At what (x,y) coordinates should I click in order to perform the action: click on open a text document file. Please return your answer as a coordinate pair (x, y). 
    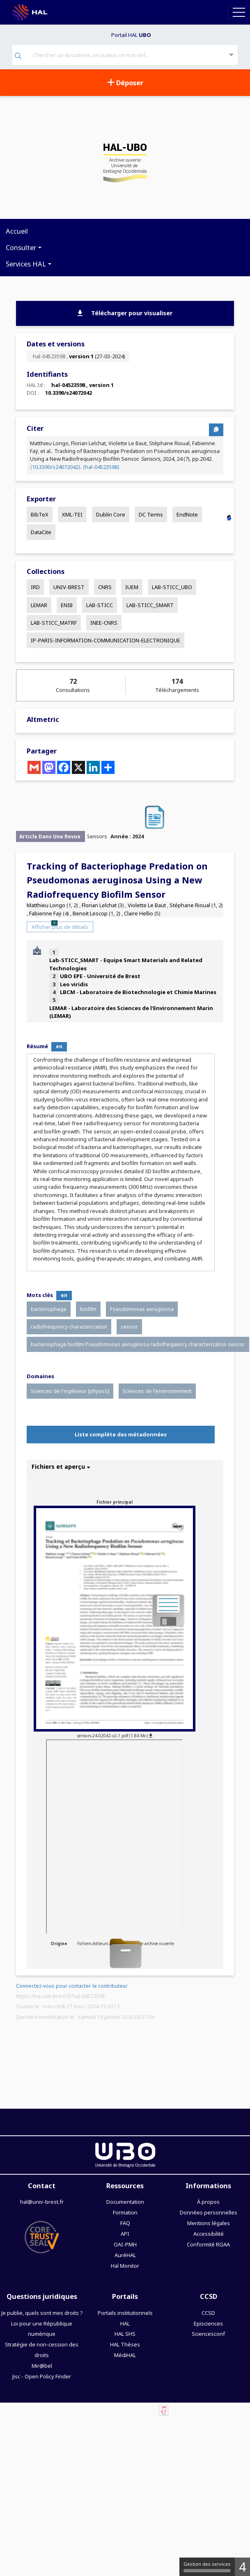
    Looking at the image, I should click on (154, 817).